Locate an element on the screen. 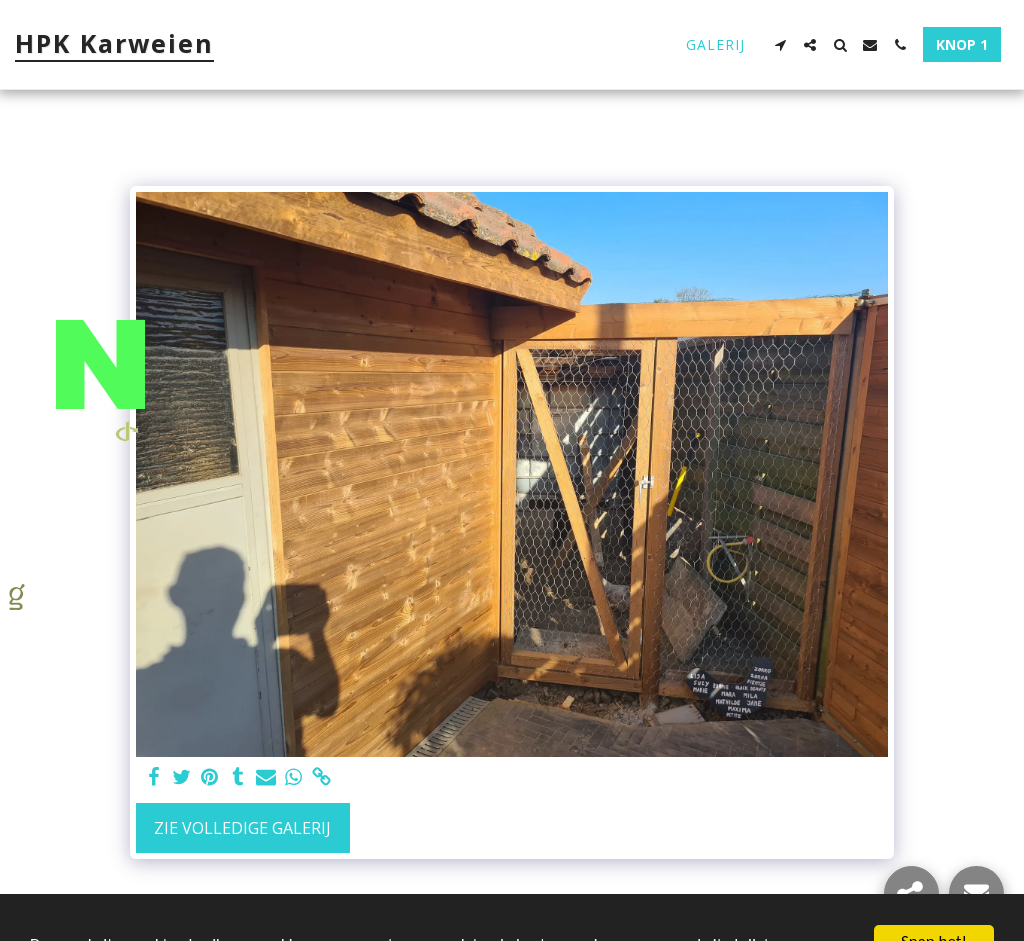 The image size is (1024, 941). open Naver app is located at coordinates (100, 364).